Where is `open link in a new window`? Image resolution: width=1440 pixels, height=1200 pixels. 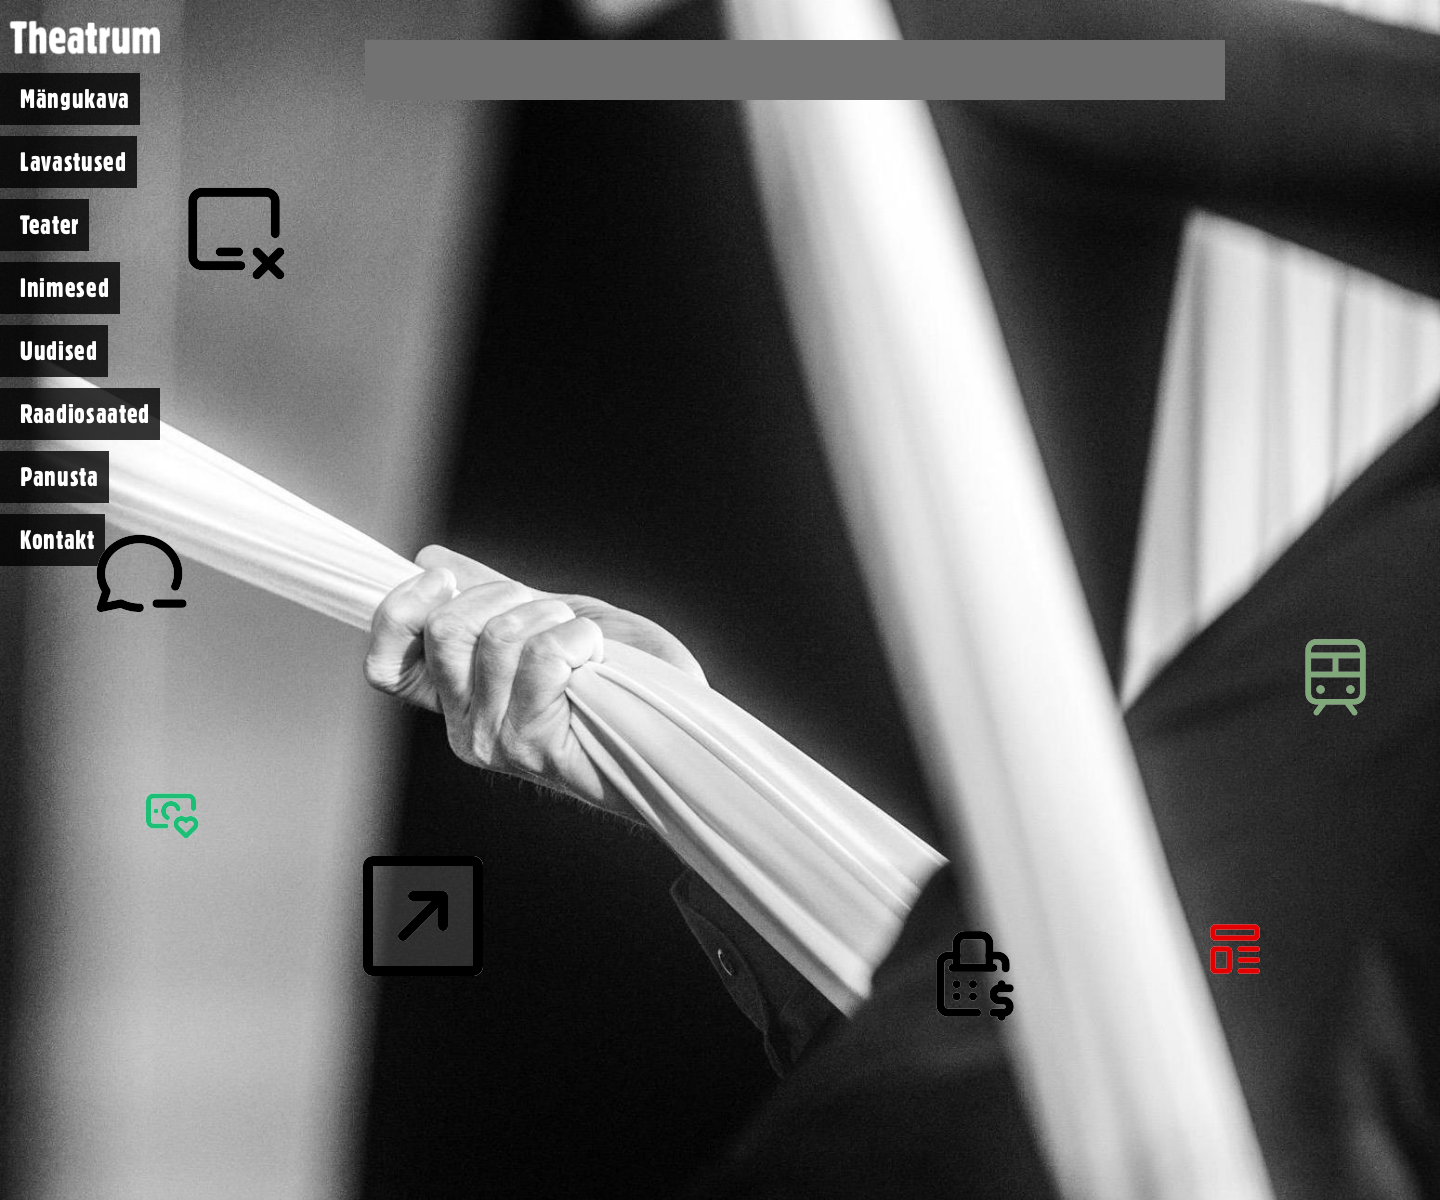
open link in a new window is located at coordinates (423, 916).